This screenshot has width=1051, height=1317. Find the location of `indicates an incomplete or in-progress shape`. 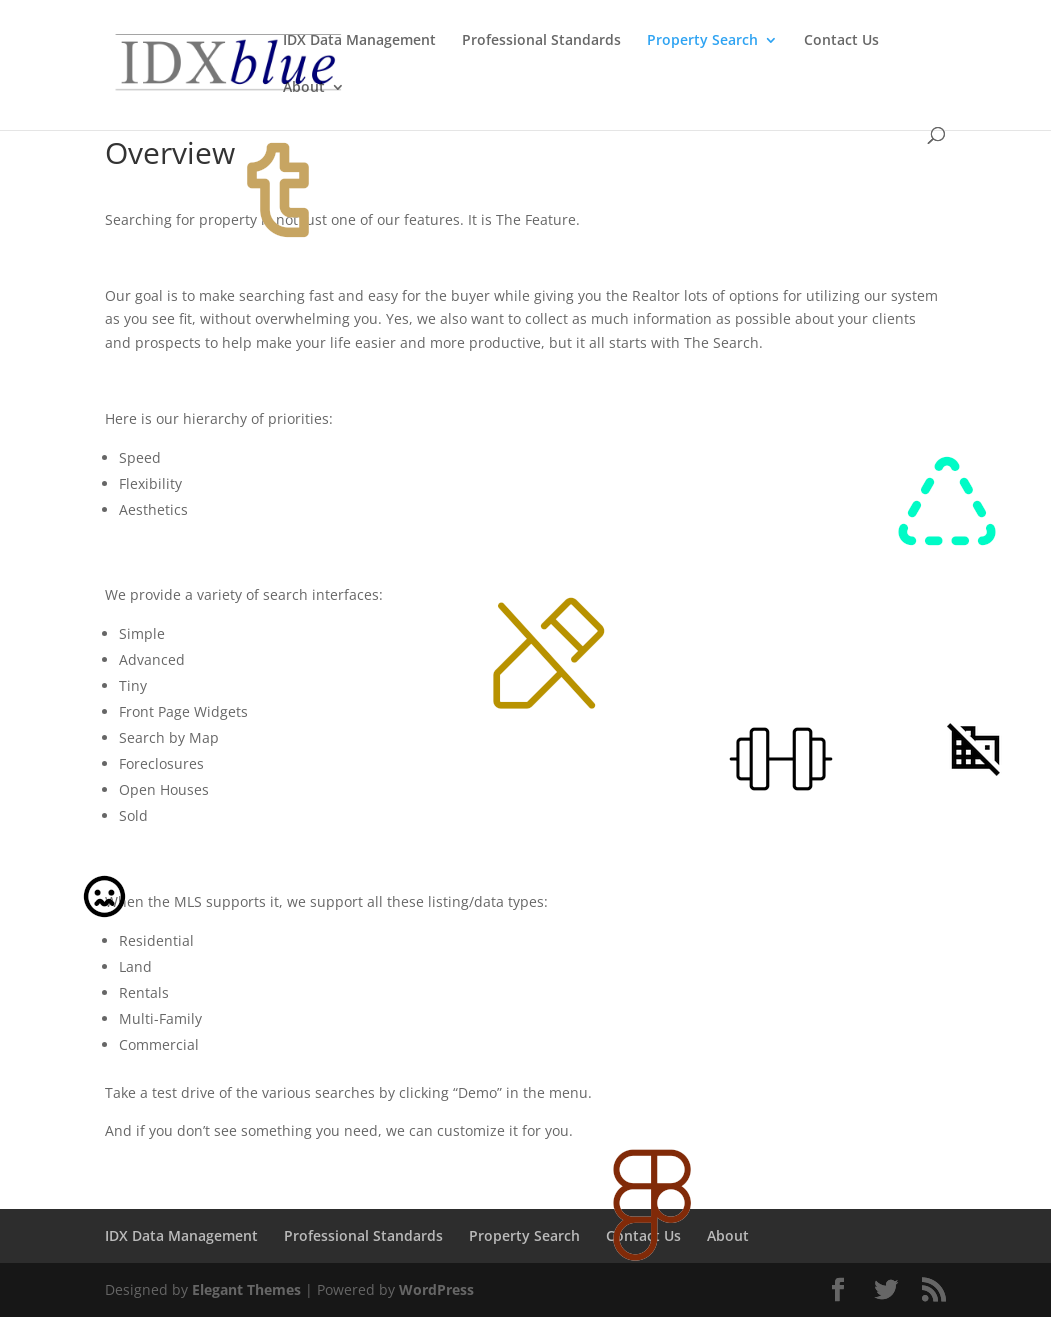

indicates an incomplete or in-progress shape is located at coordinates (947, 501).